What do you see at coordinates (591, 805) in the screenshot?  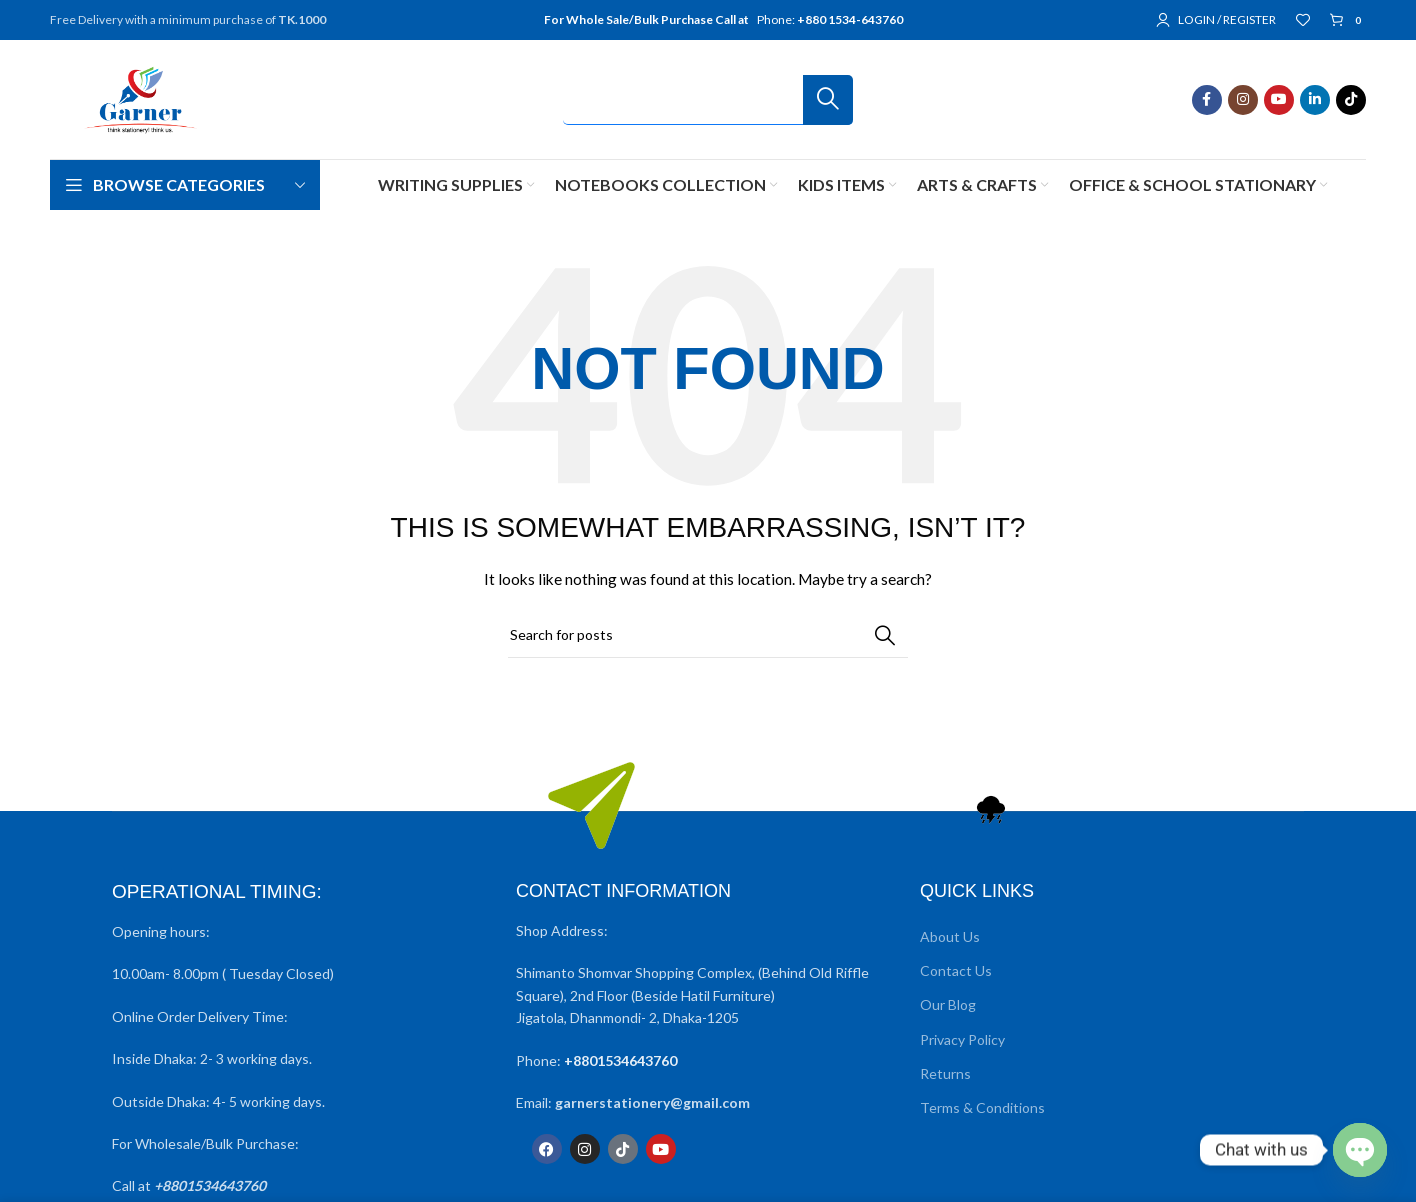 I see `send a message` at bounding box center [591, 805].